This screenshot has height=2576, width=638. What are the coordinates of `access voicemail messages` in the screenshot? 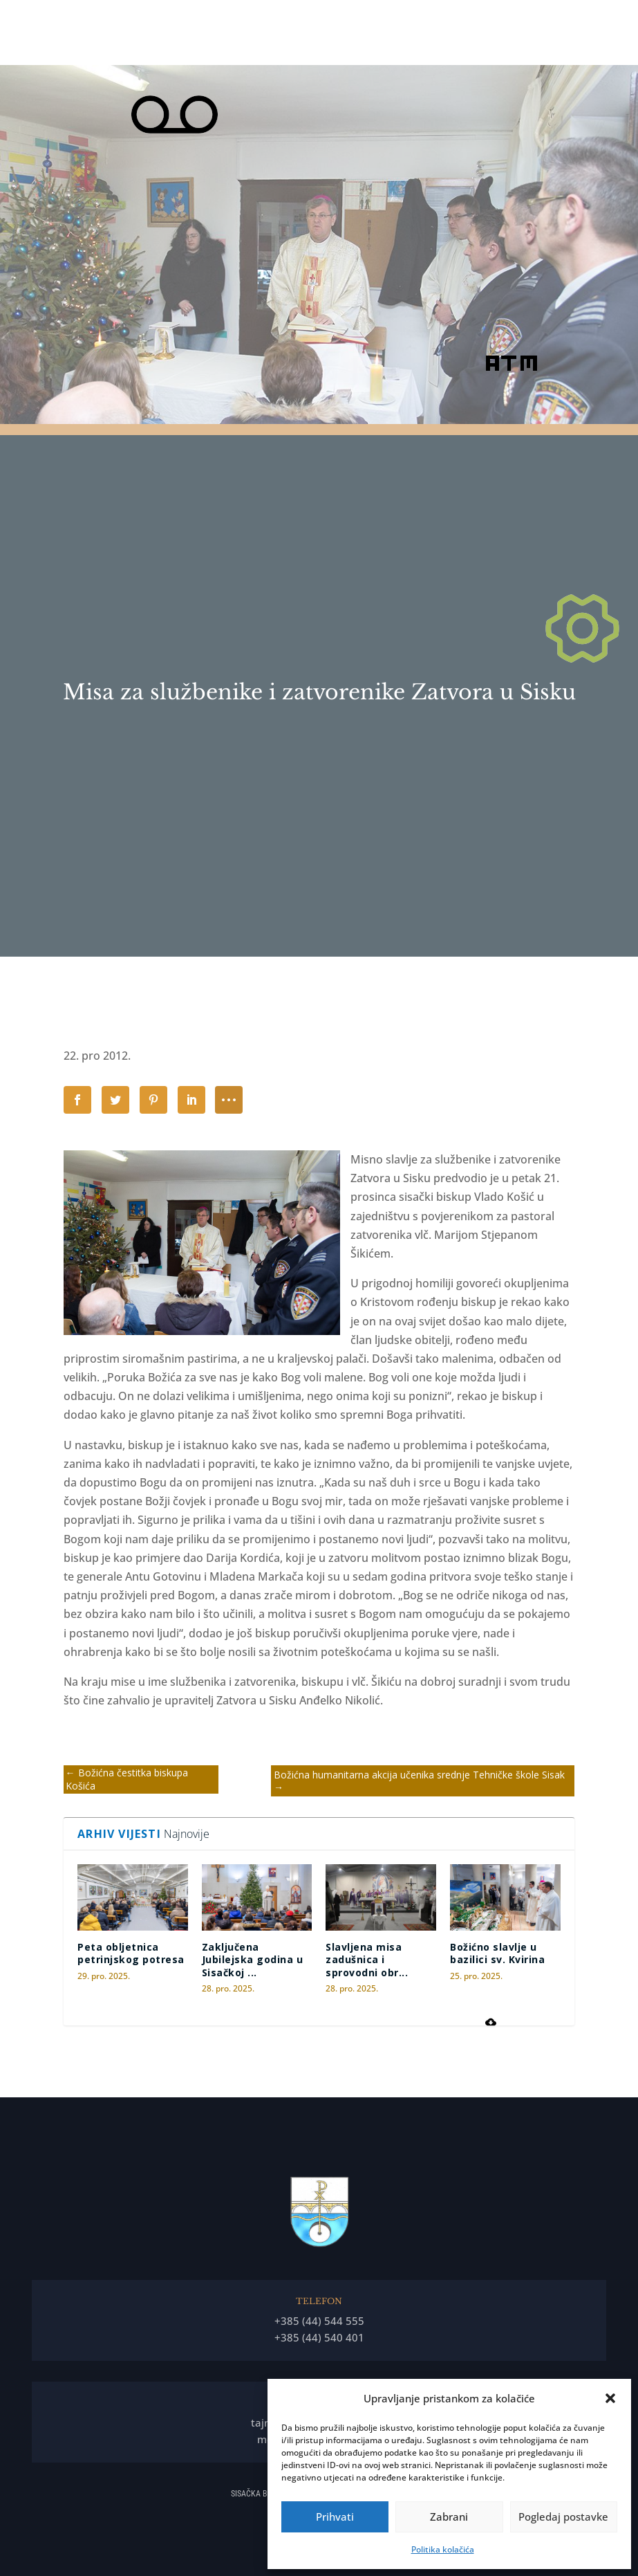 It's located at (174, 114).